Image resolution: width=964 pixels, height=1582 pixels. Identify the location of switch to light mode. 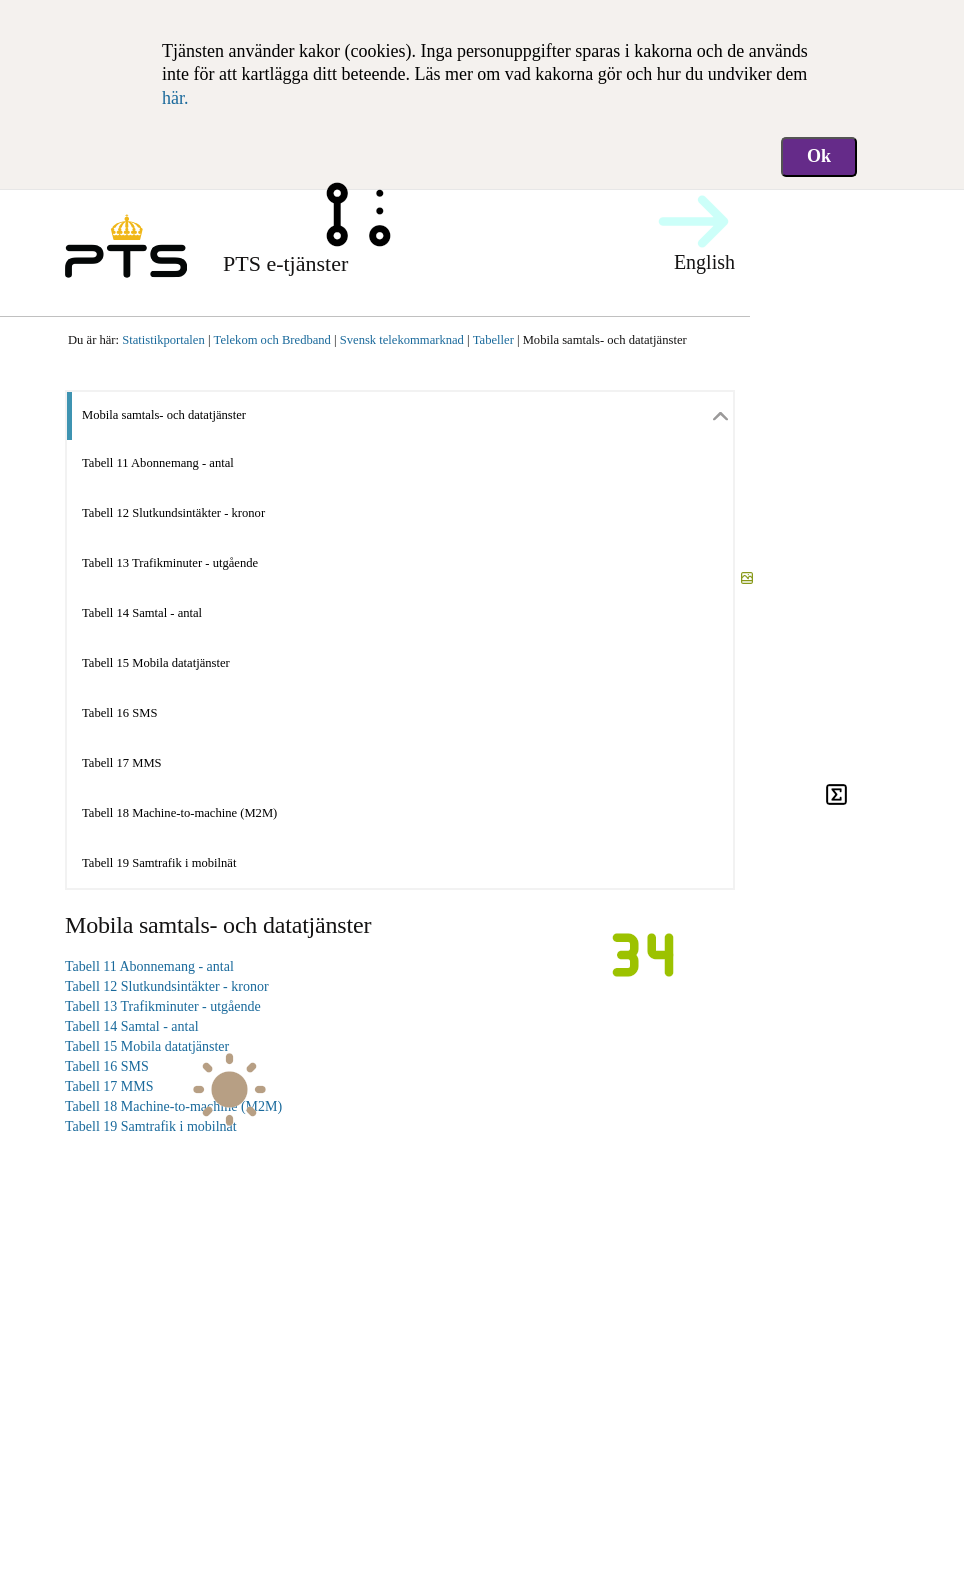
(229, 1089).